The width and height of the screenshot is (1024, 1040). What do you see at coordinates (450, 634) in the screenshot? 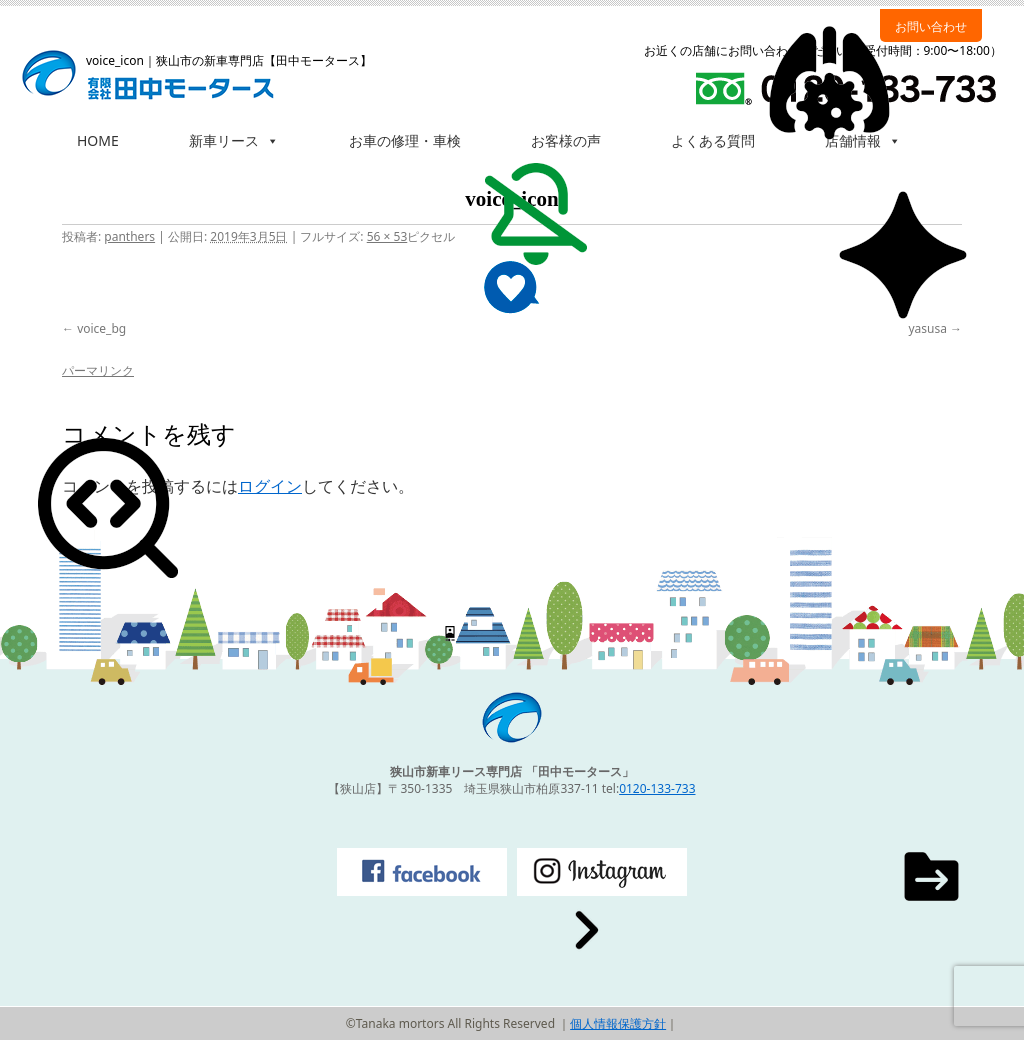
I see `switch to front-facing camera` at bounding box center [450, 634].